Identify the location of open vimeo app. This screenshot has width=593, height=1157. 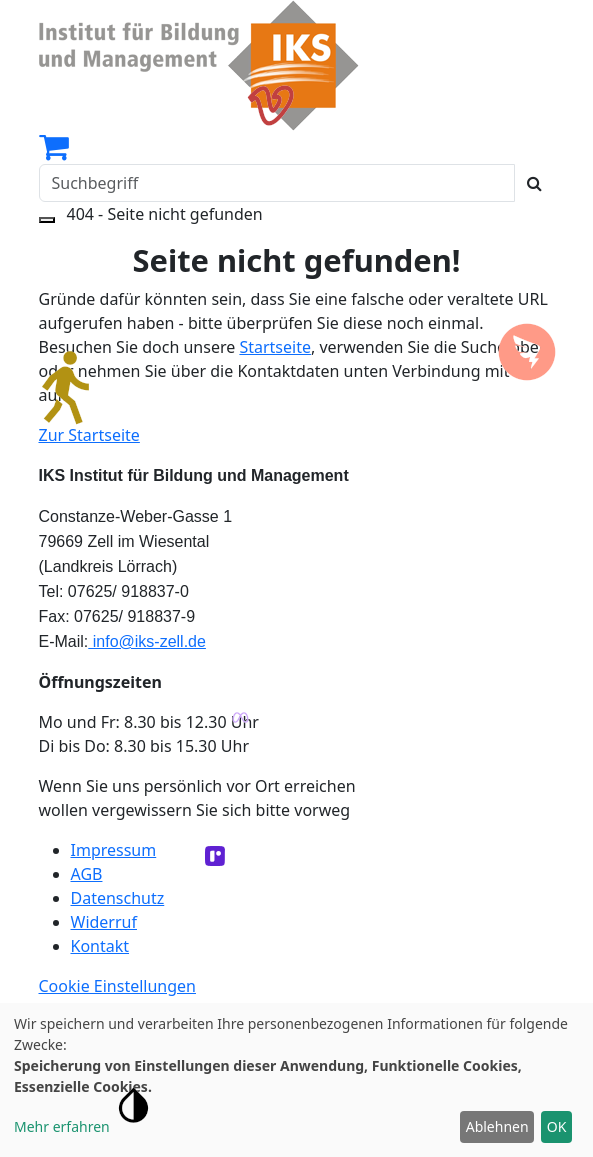
(272, 105).